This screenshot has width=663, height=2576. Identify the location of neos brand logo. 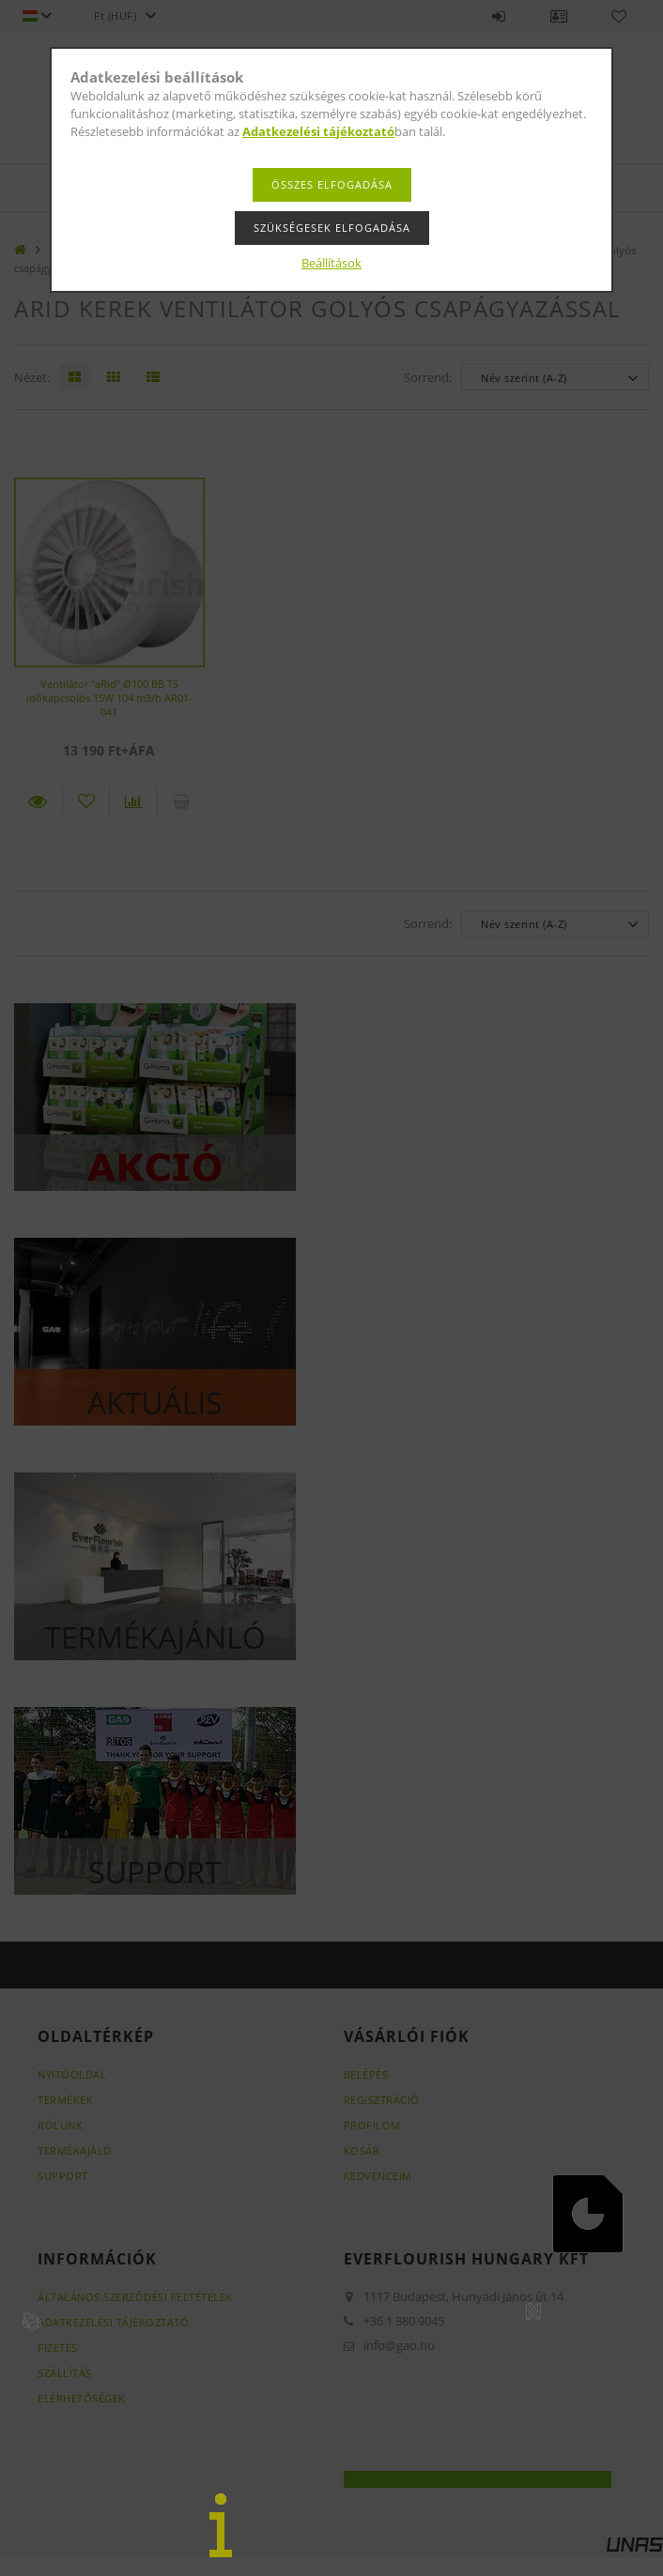
(533, 2311).